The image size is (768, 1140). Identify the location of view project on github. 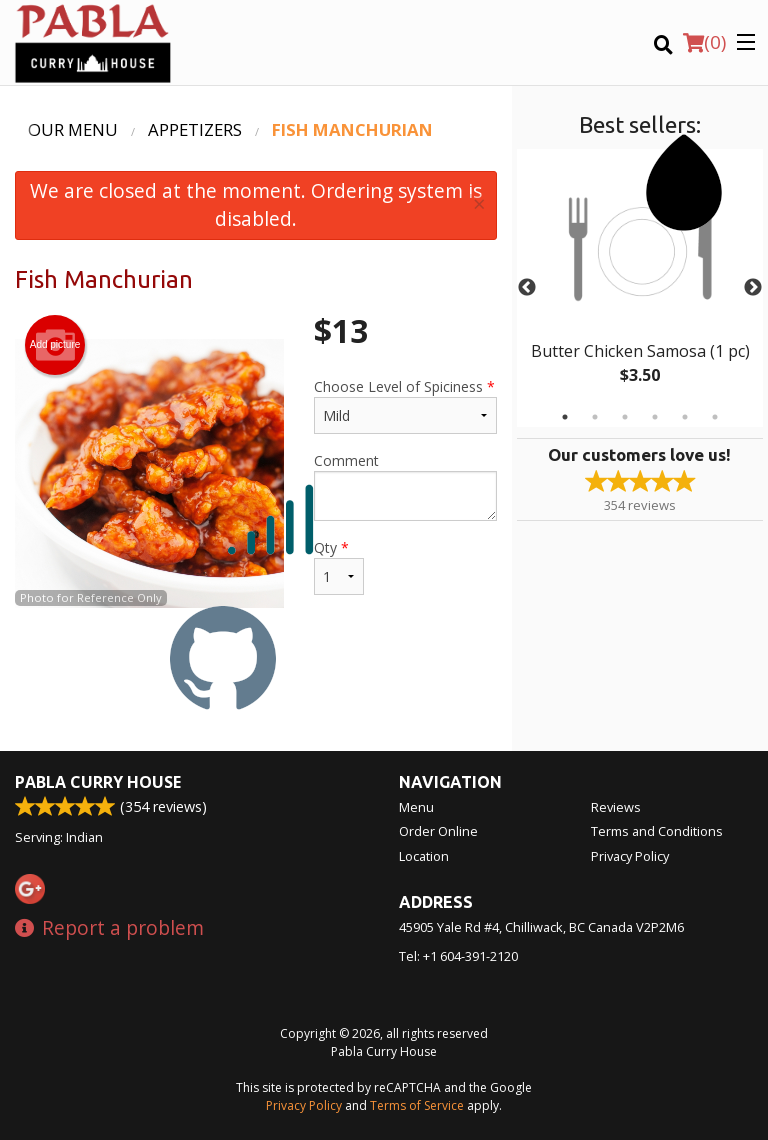
(223, 659).